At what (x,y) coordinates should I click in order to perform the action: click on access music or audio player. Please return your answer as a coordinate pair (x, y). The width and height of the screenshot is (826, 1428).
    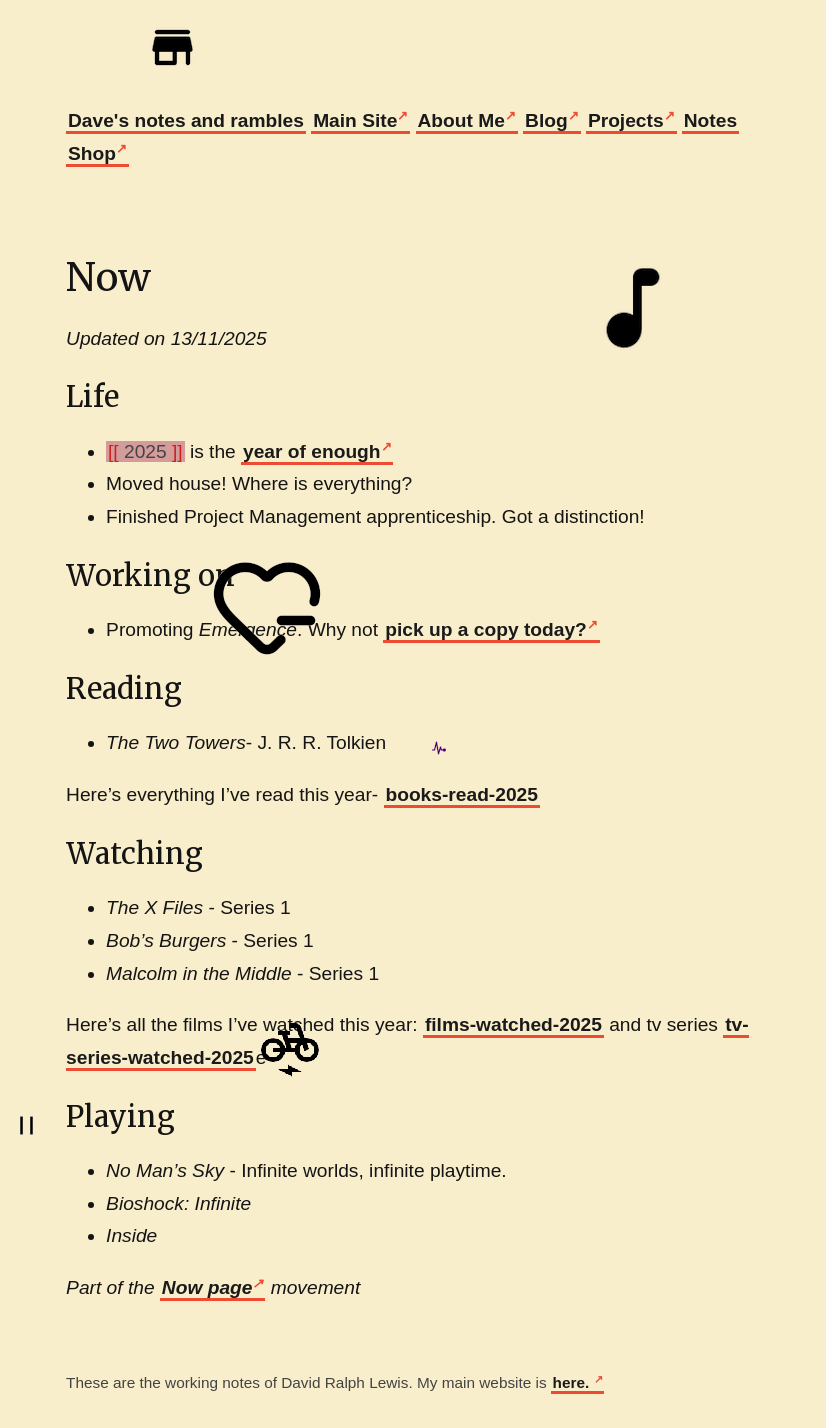
    Looking at the image, I should click on (633, 308).